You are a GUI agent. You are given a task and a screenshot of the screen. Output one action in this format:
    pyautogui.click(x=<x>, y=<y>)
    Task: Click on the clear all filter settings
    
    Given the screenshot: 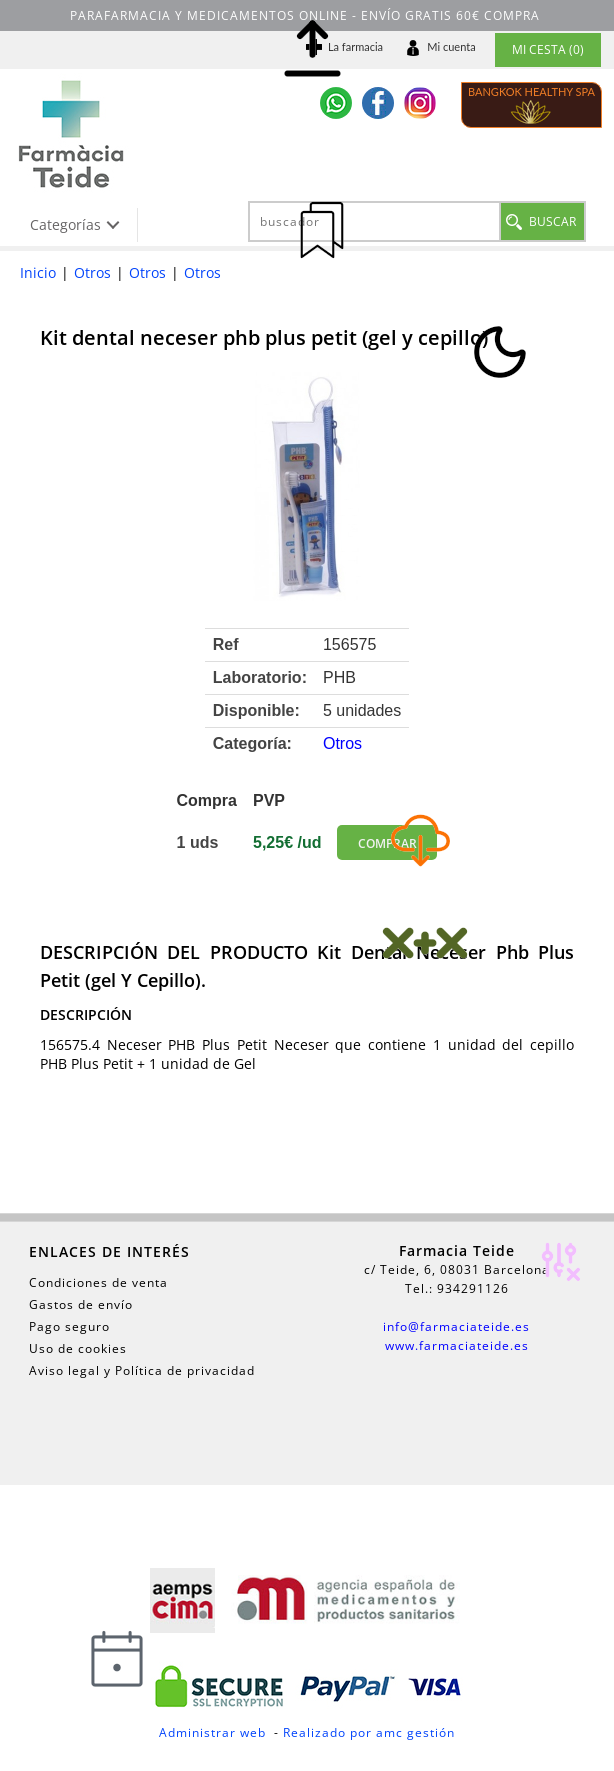 What is the action you would take?
    pyautogui.click(x=559, y=1260)
    